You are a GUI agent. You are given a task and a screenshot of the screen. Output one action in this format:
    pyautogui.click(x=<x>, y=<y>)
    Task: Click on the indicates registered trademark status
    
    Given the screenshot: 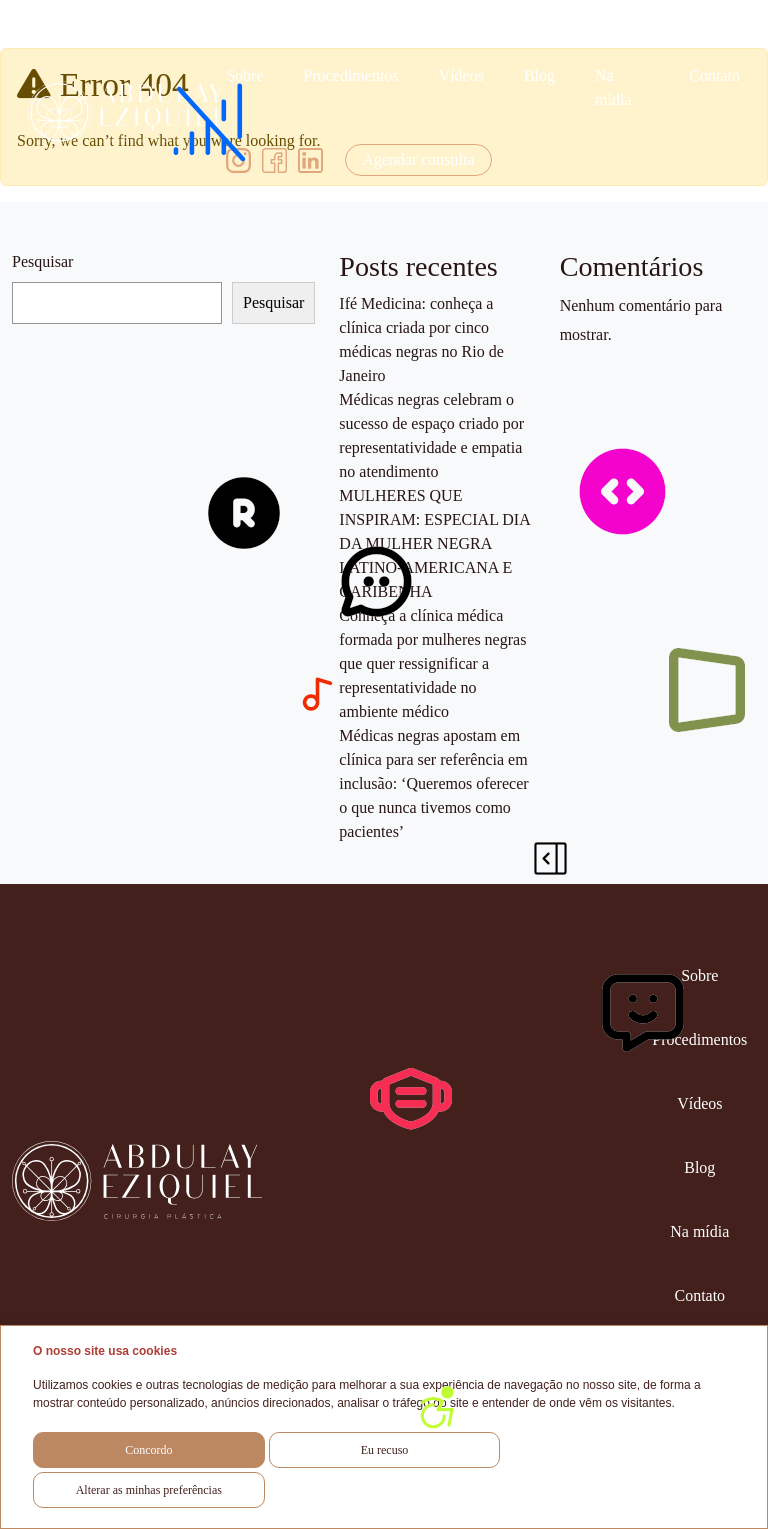 What is the action you would take?
    pyautogui.click(x=244, y=513)
    